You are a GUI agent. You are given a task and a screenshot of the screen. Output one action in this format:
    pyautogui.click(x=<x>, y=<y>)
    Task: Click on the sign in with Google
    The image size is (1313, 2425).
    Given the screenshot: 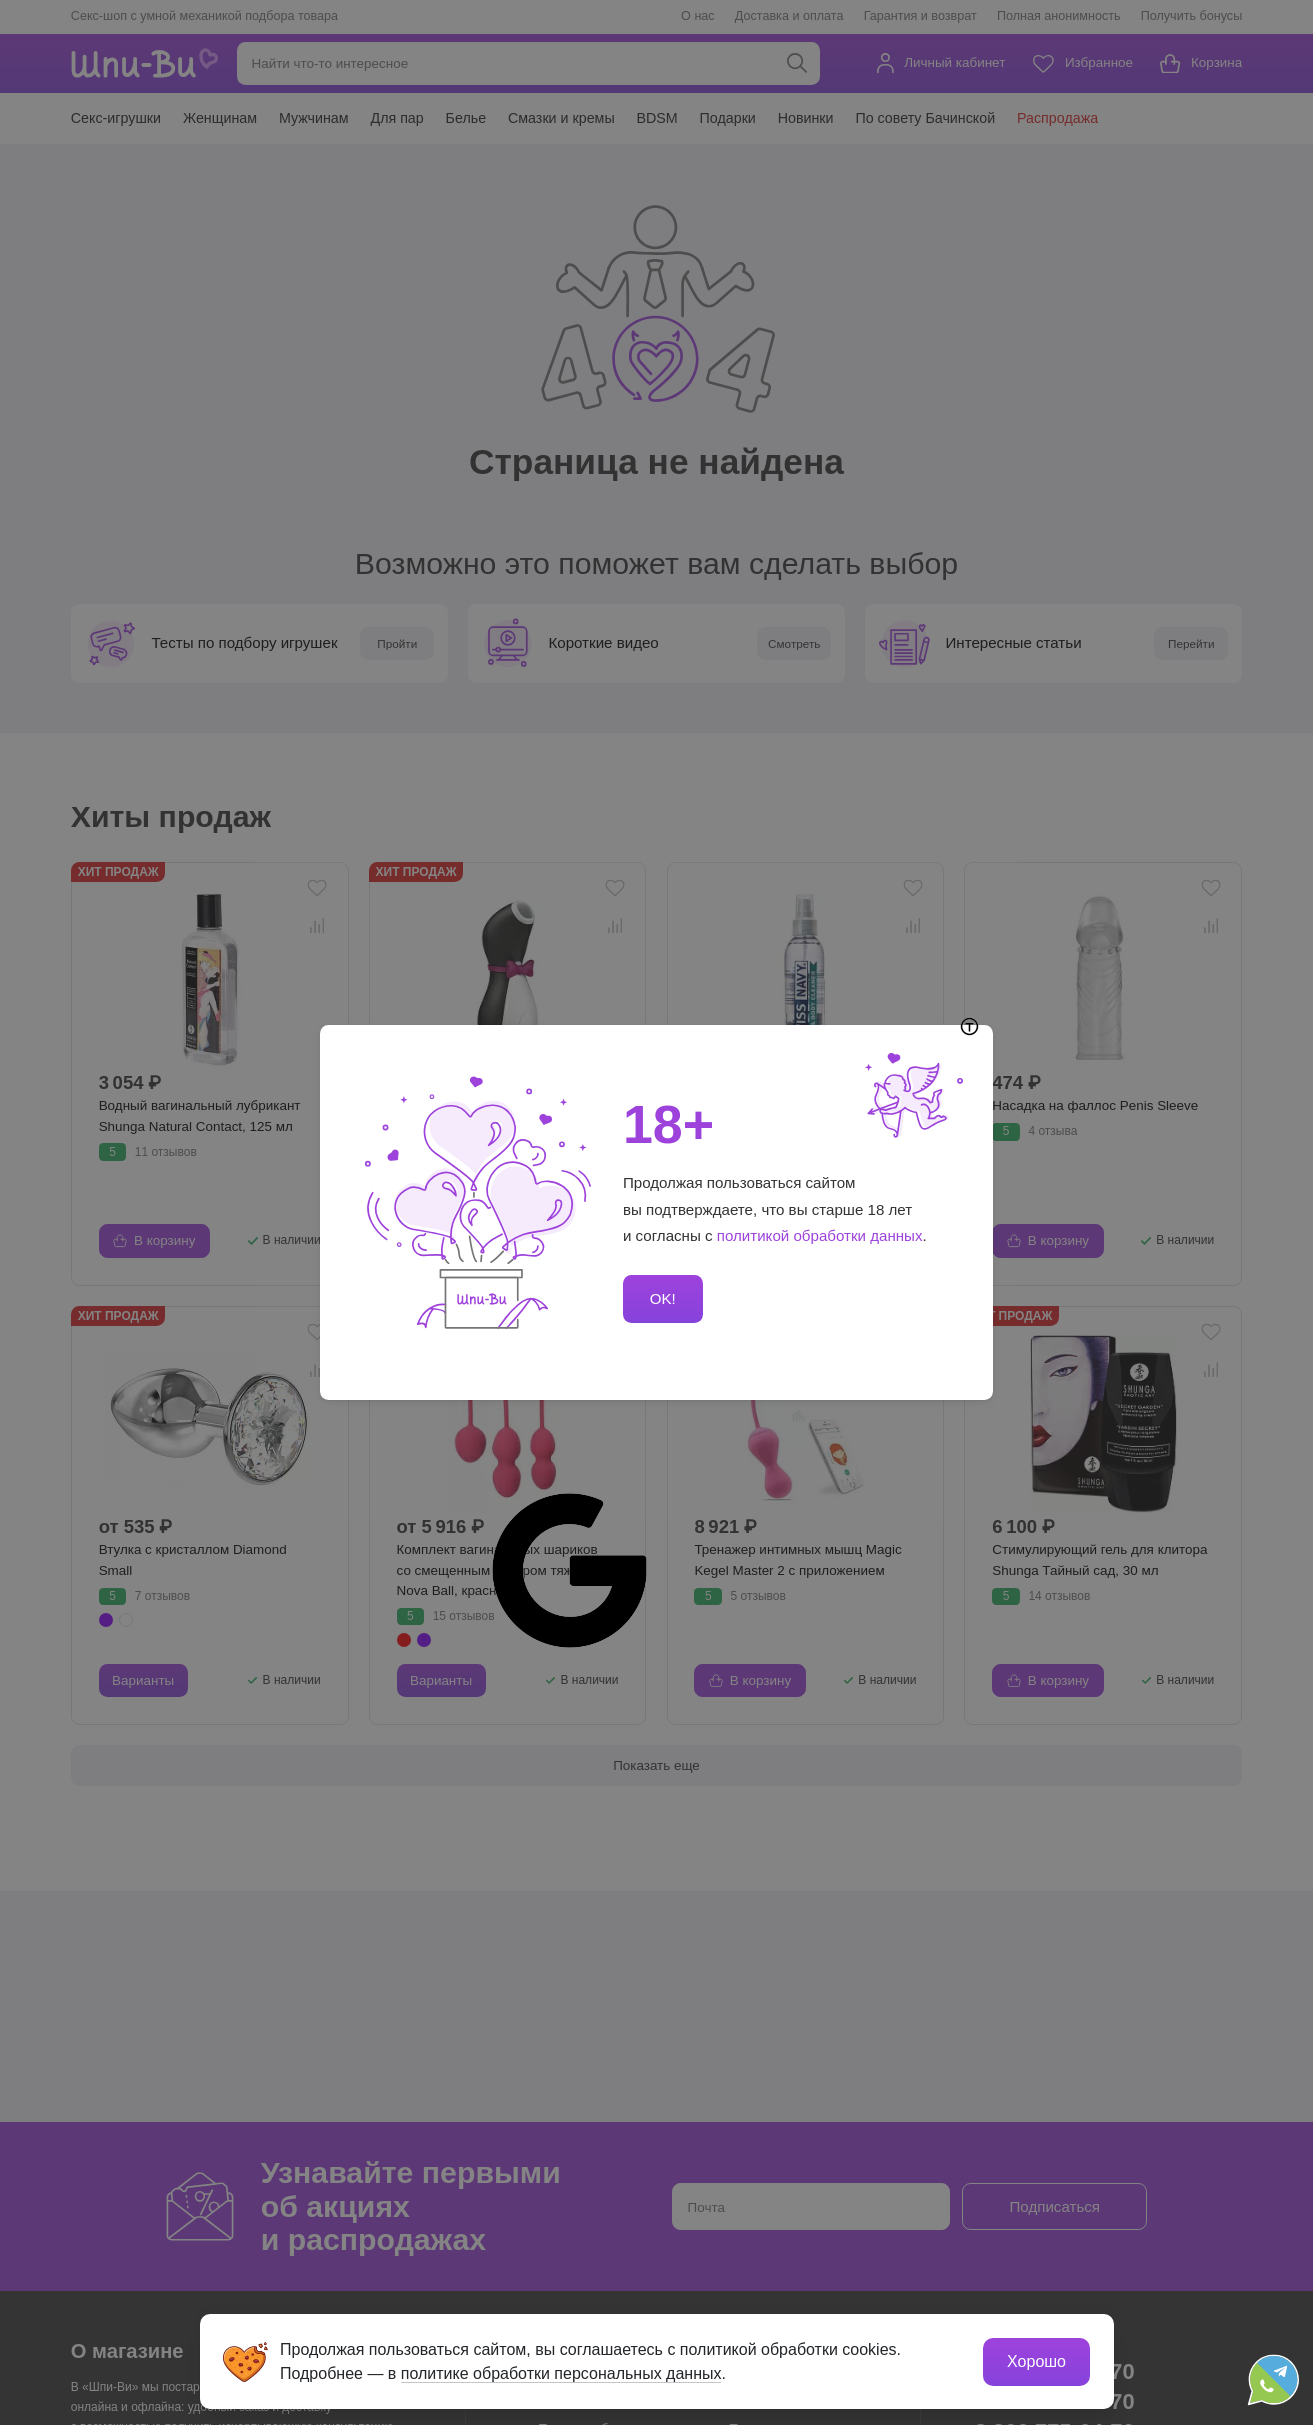 What is the action you would take?
    pyautogui.click(x=569, y=1570)
    